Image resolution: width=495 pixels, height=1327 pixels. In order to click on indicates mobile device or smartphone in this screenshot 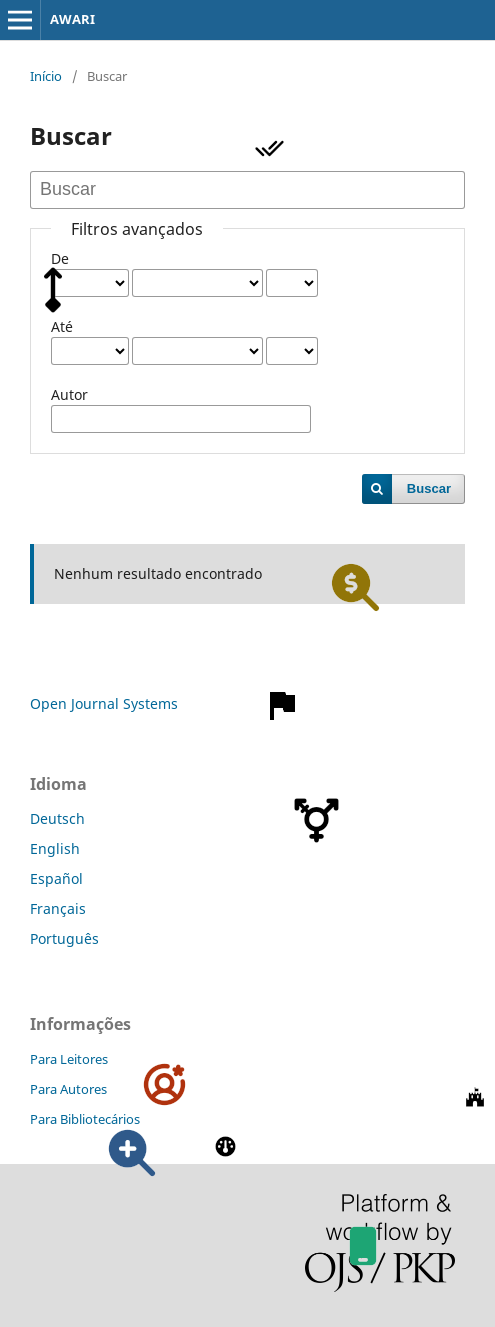, I will do `click(363, 1246)`.